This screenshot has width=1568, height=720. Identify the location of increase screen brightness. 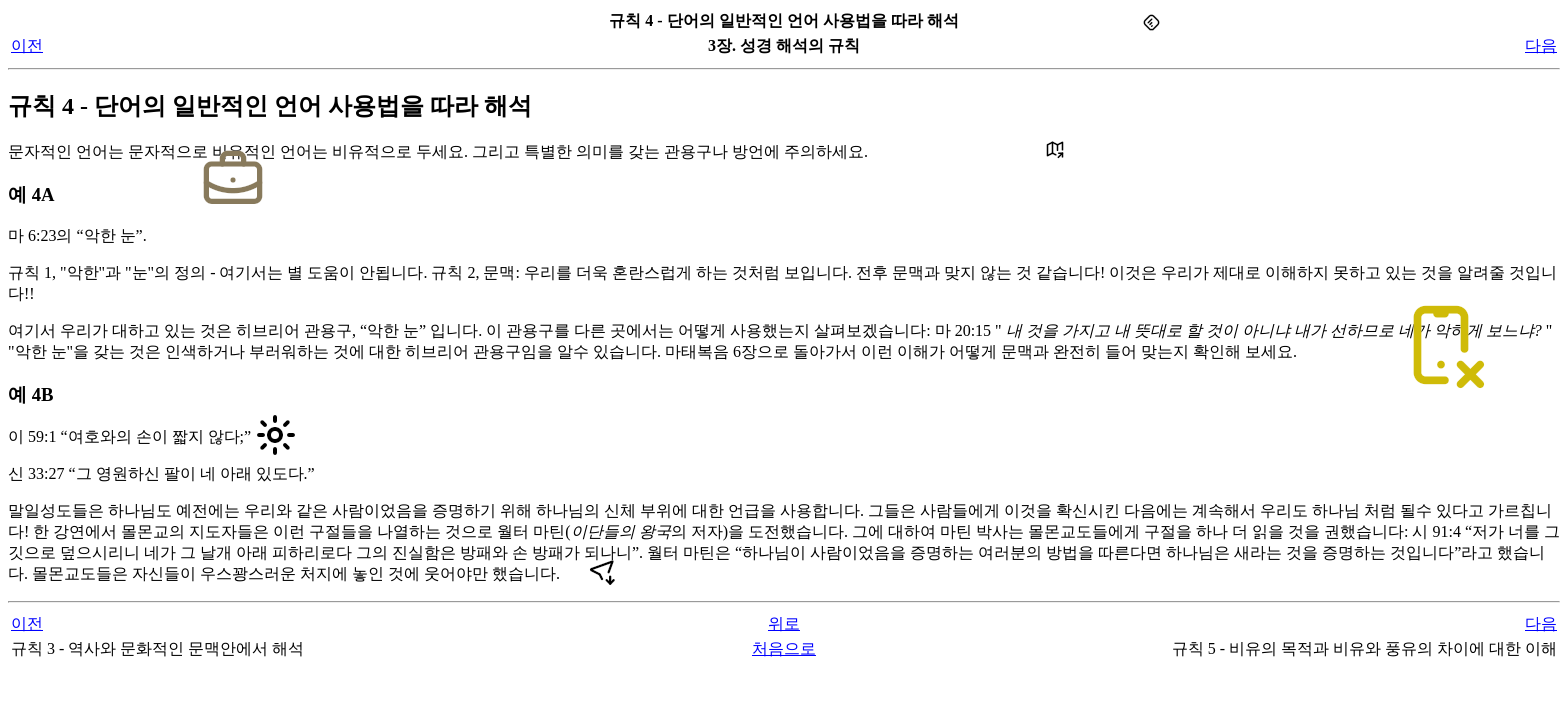
(275, 435).